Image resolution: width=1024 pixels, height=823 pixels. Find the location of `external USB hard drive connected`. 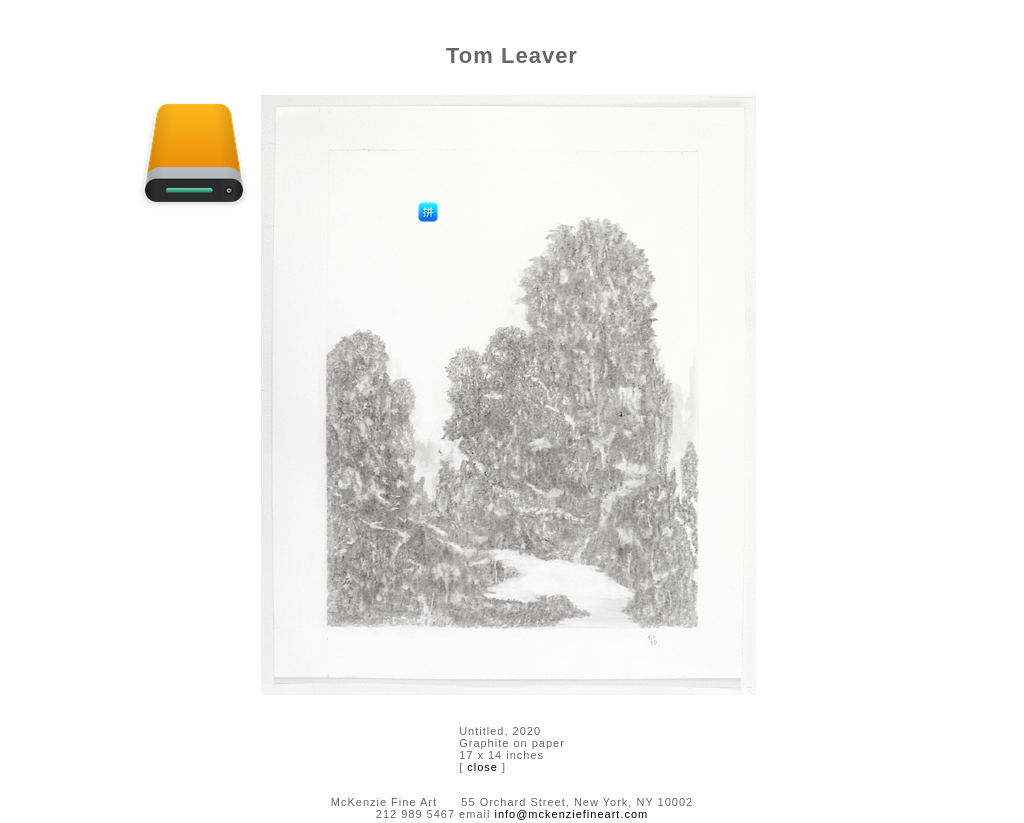

external USB hard drive connected is located at coordinates (194, 153).